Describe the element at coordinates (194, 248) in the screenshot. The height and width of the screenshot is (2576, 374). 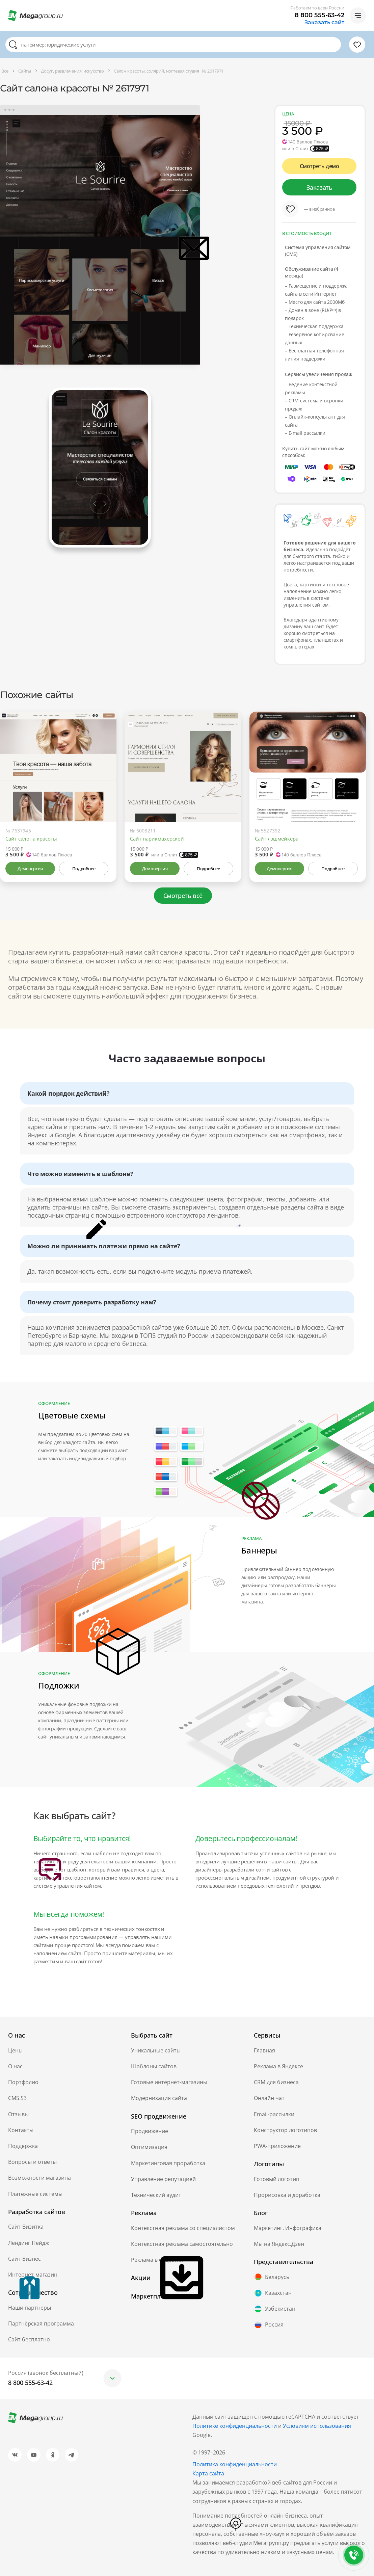
I see `open your email inbox` at that location.